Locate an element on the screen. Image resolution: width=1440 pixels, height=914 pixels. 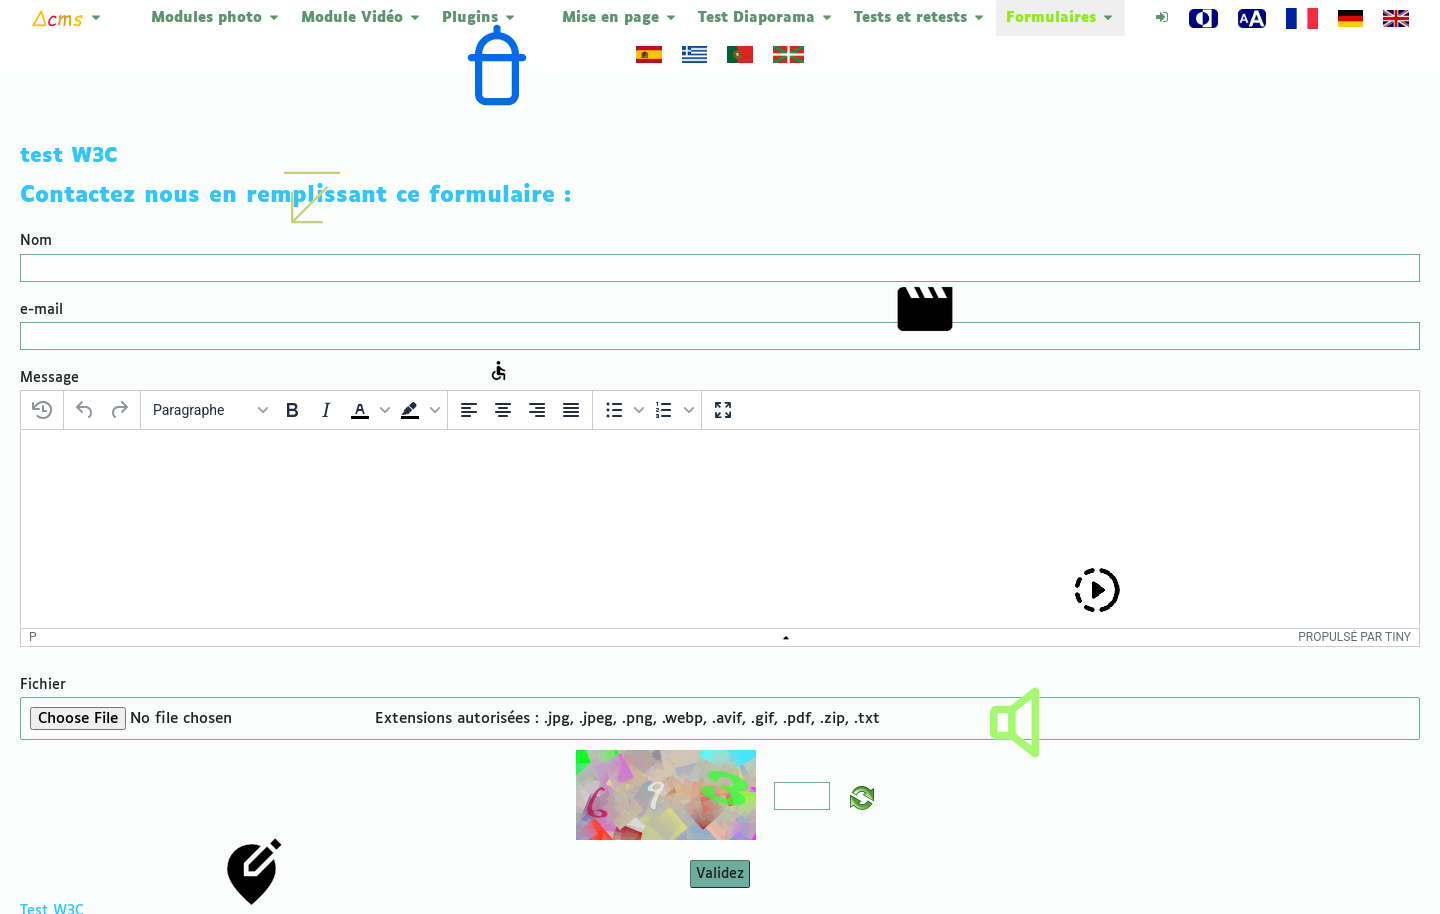
access baby or infant care features is located at coordinates (497, 65).